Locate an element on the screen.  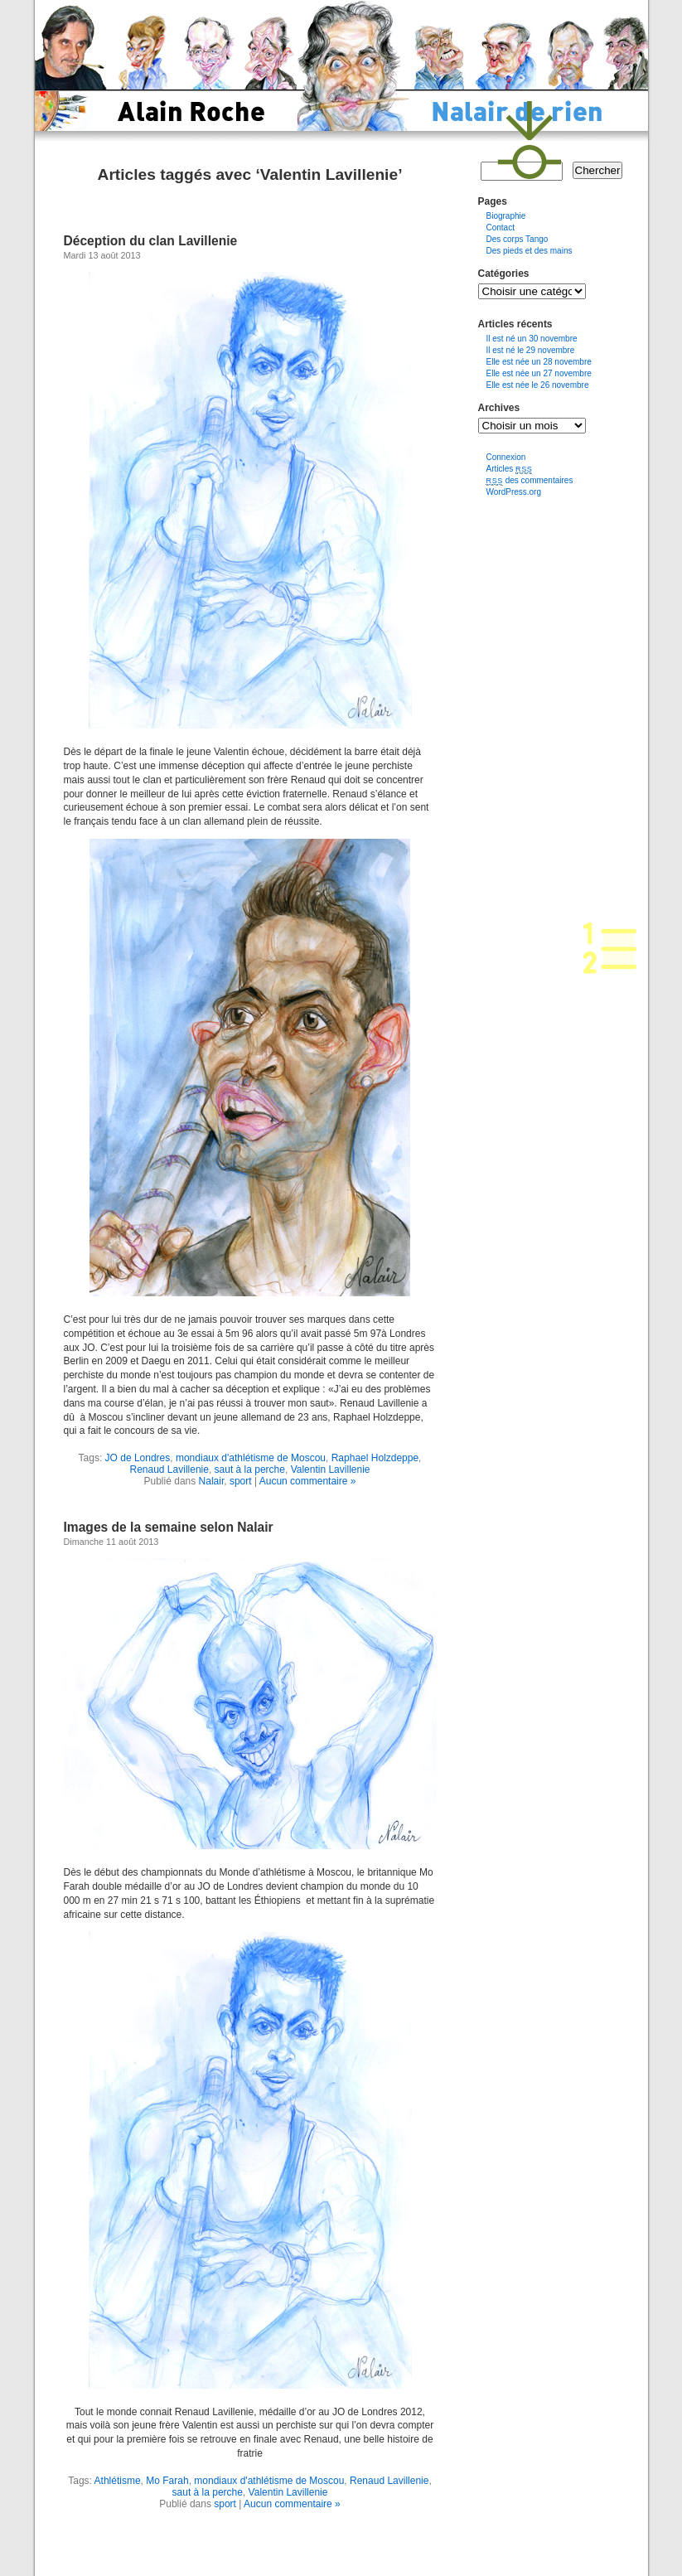
pull changes from a remote repository is located at coordinates (527, 140).